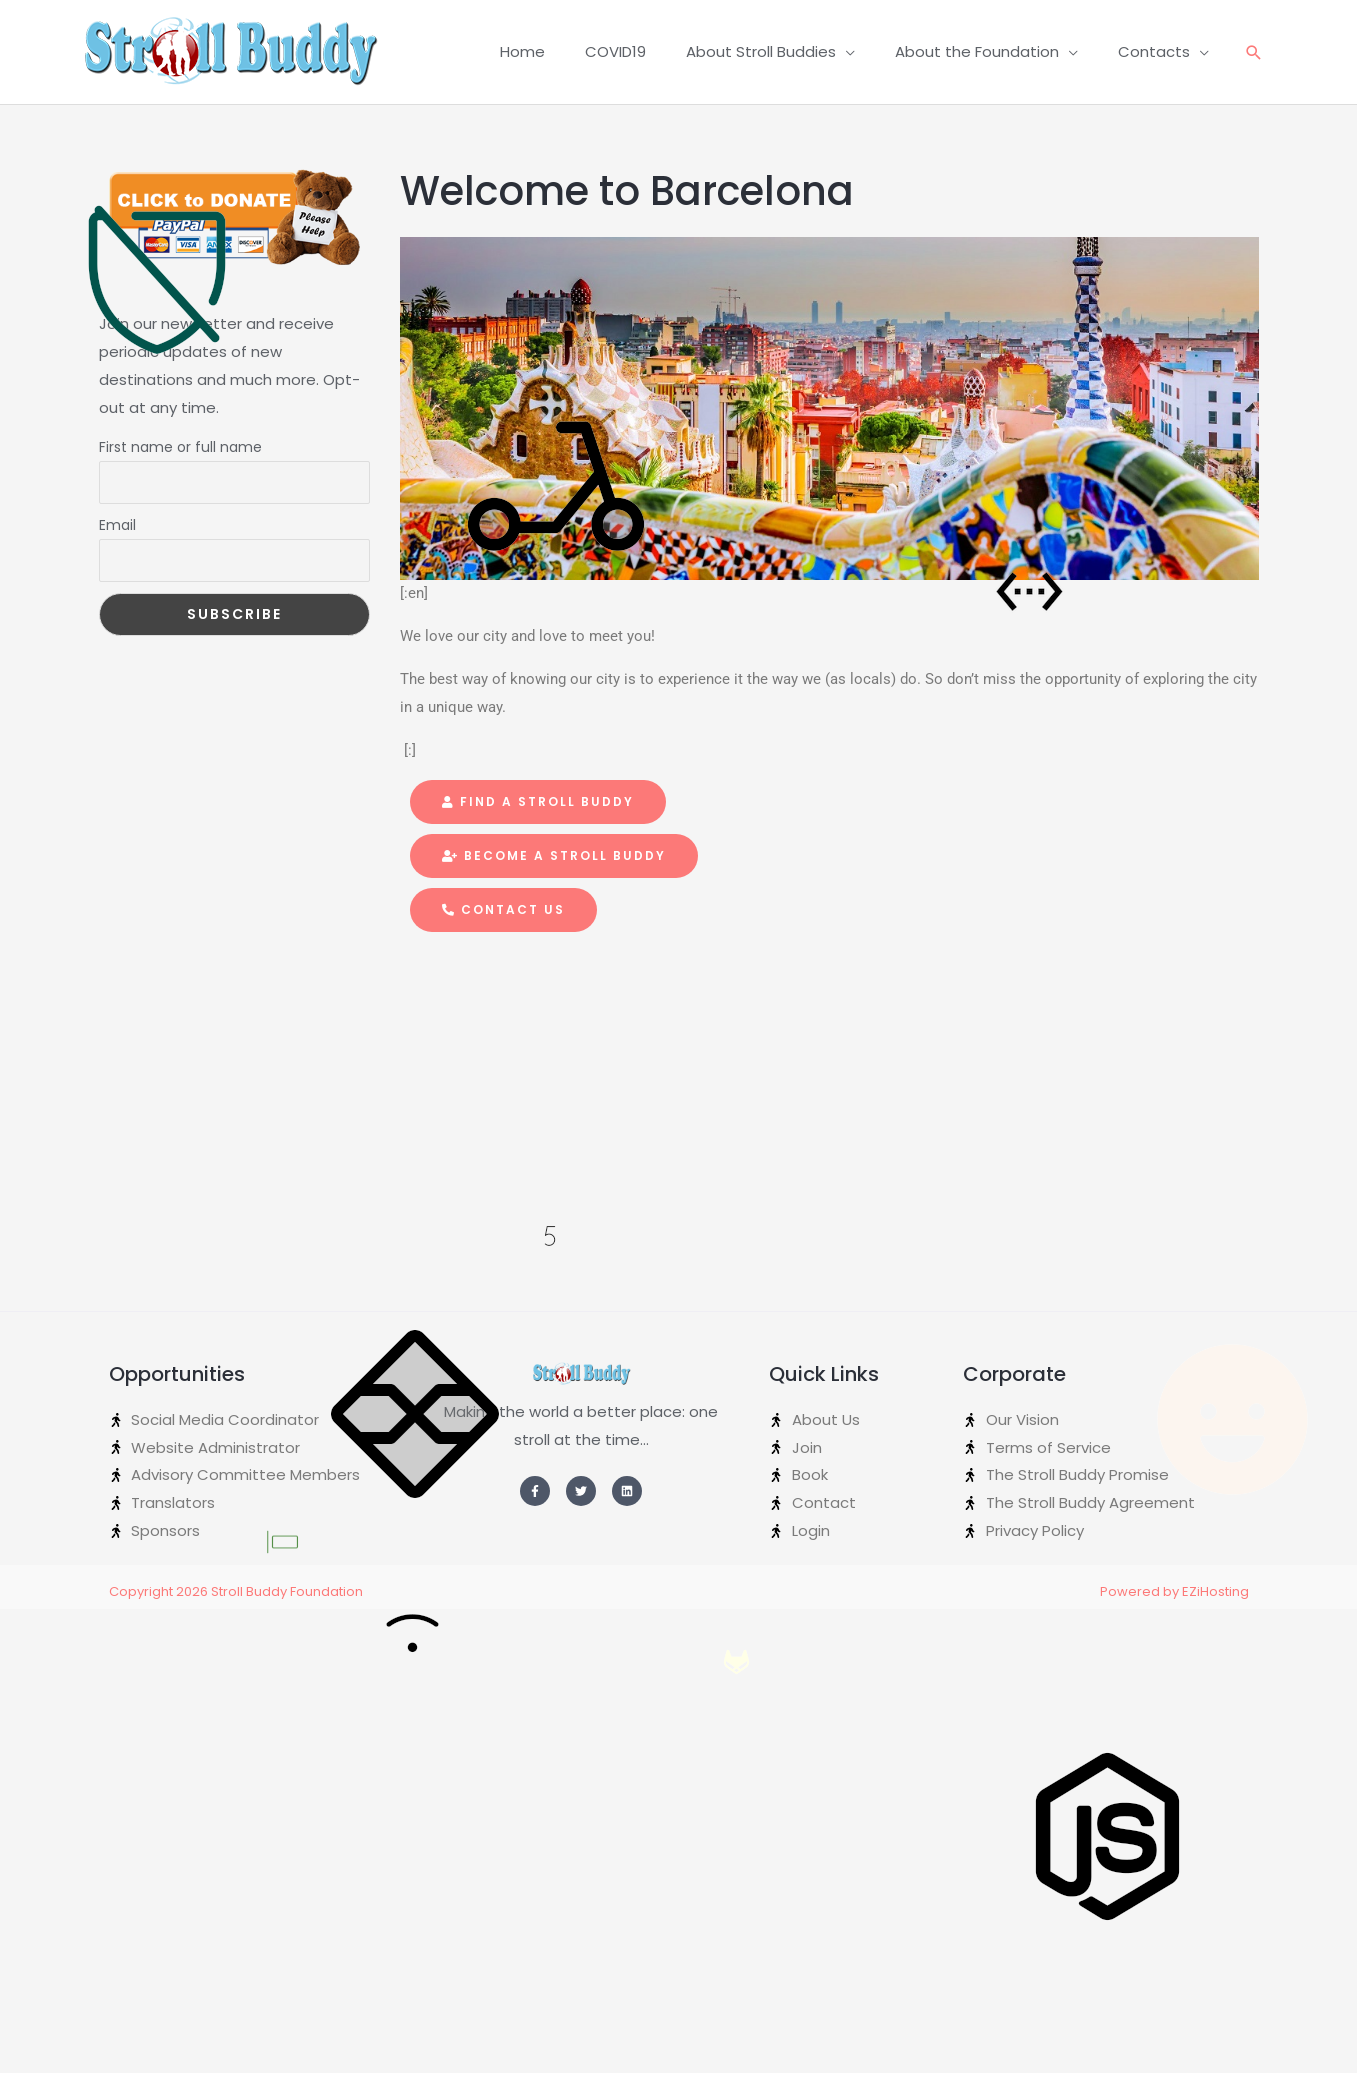 This screenshot has width=1357, height=2073. Describe the element at coordinates (412, 1602) in the screenshot. I see `indicates weak wifi signal strength` at that location.